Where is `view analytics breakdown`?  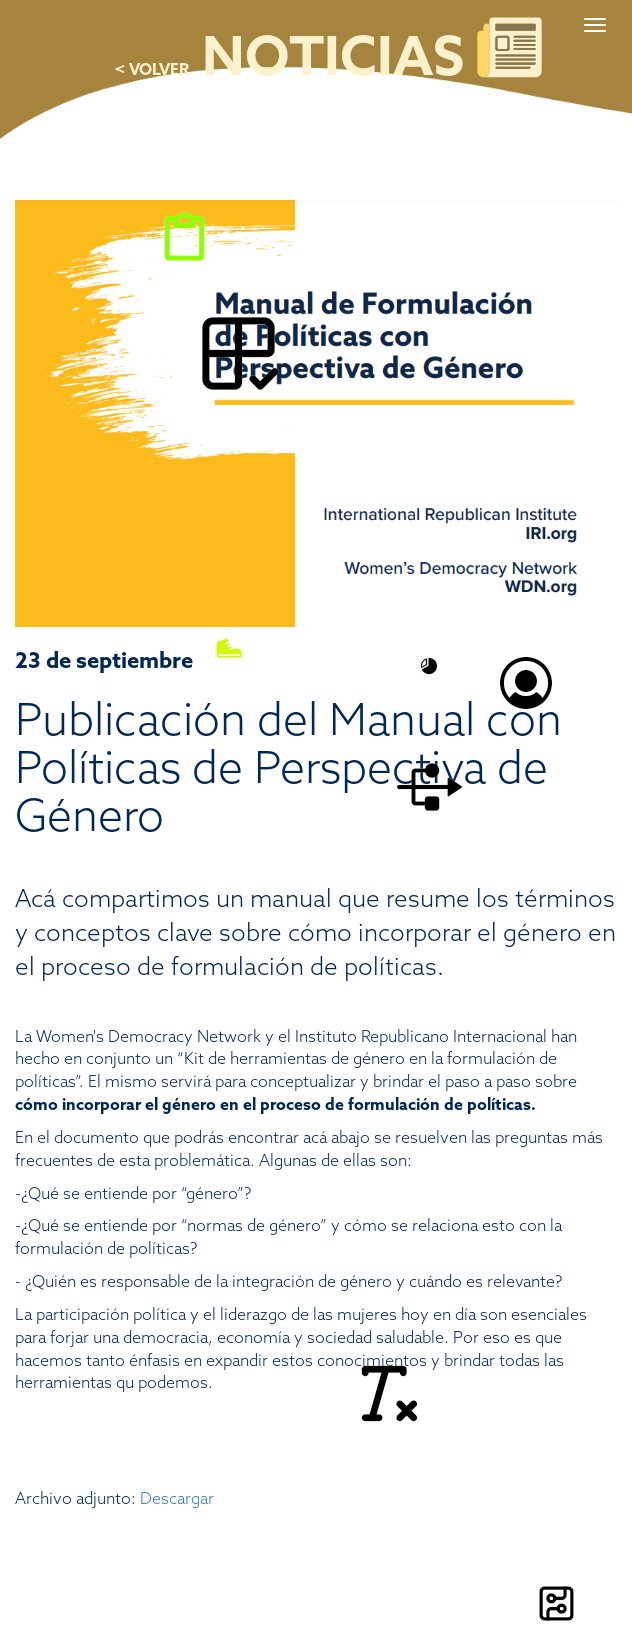 view analytics breakdown is located at coordinates (429, 666).